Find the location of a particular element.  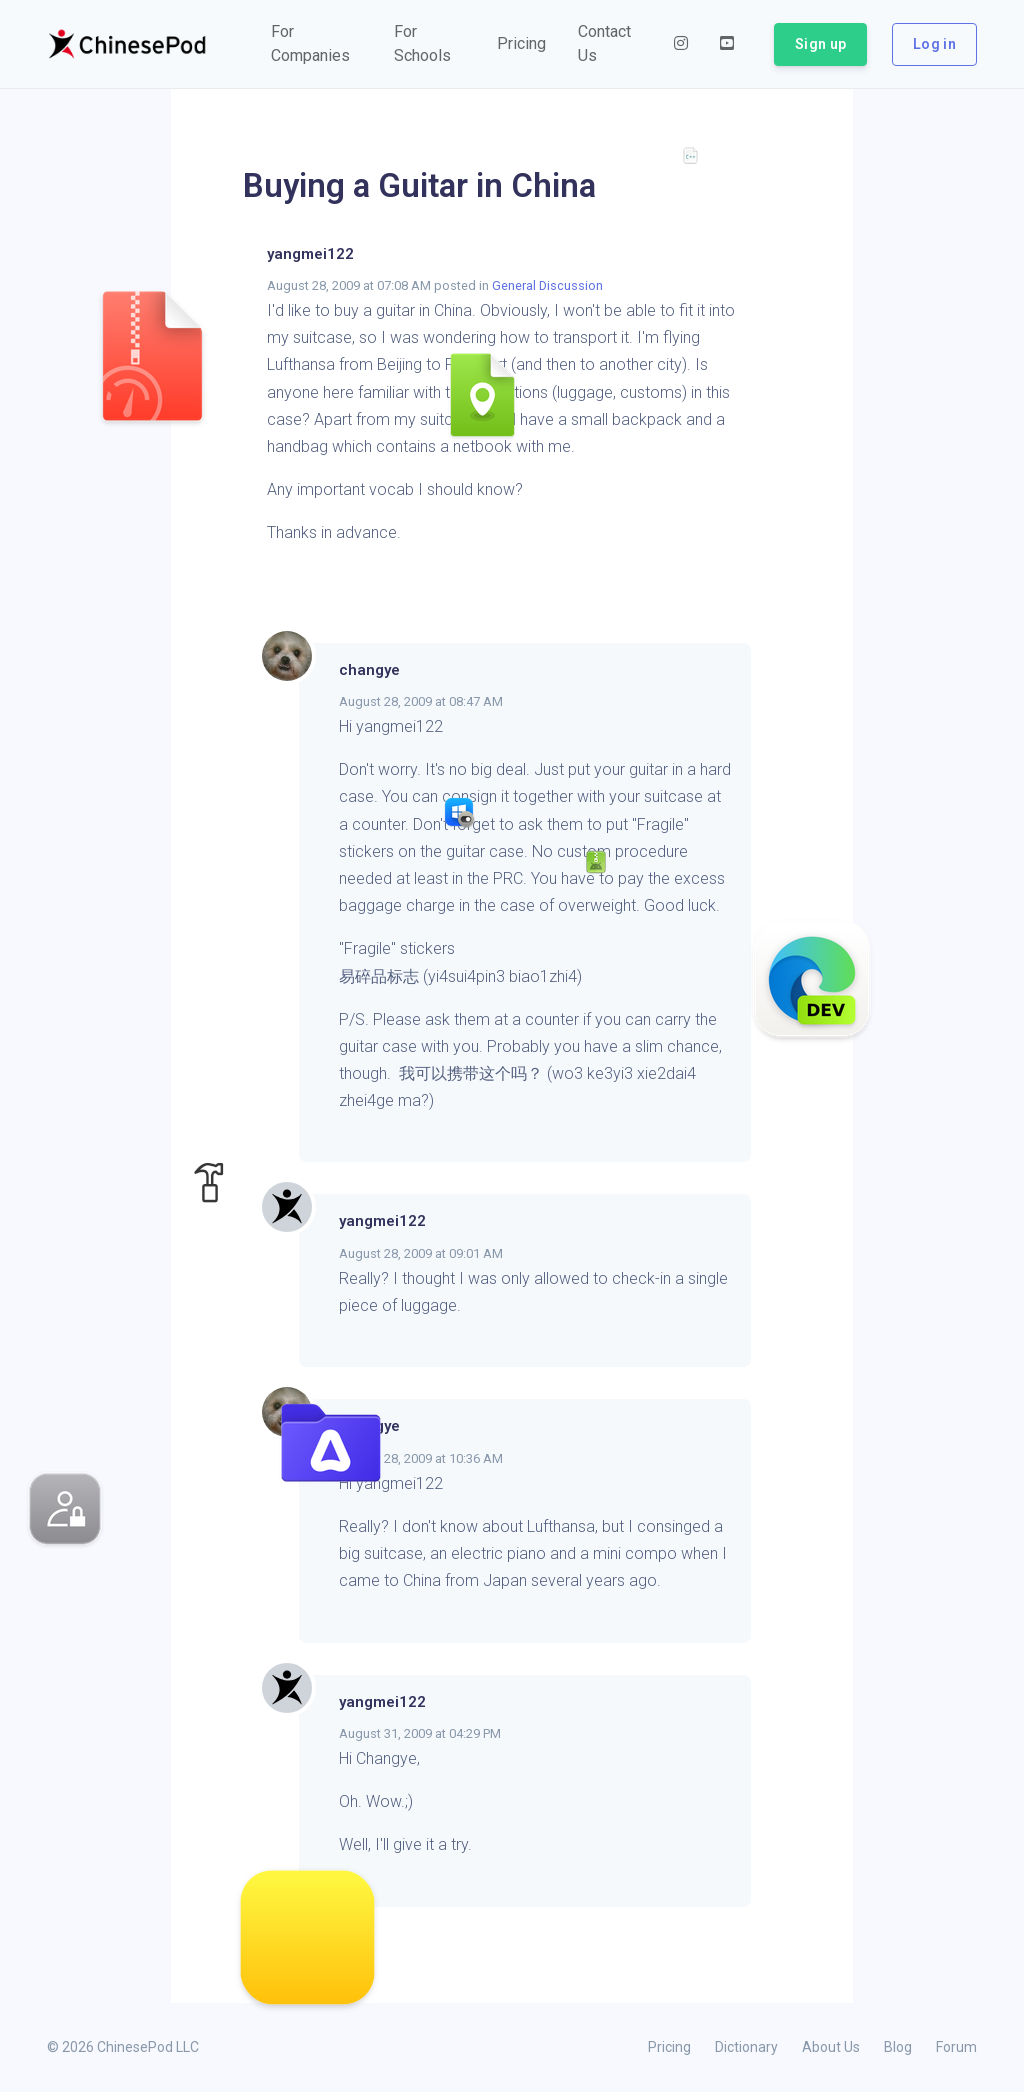

launch winetricks to configure wine settings is located at coordinates (459, 812).